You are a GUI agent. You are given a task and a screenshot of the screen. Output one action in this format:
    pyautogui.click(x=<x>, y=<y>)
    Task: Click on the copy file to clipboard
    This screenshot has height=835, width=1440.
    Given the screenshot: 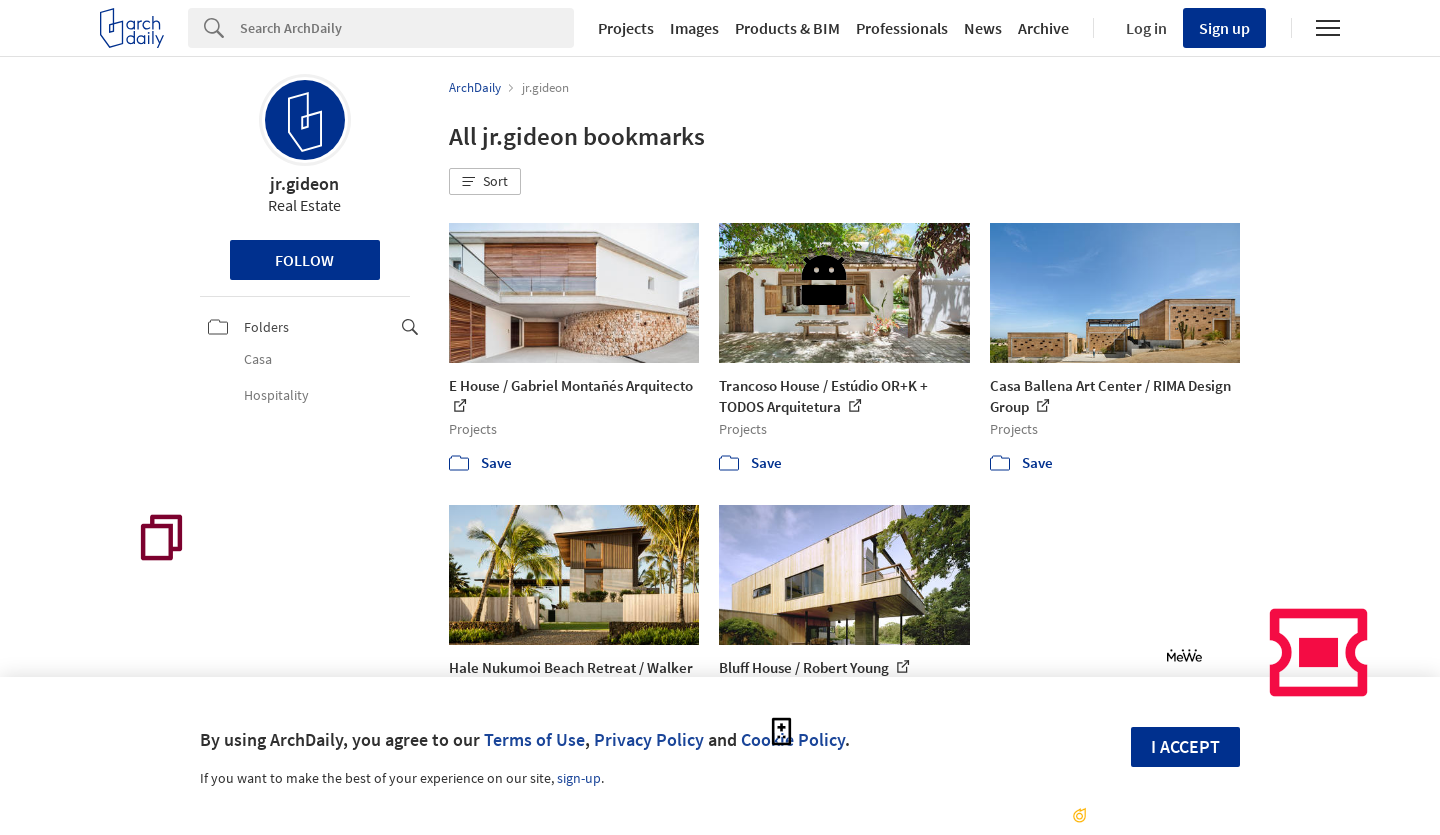 What is the action you would take?
    pyautogui.click(x=161, y=537)
    